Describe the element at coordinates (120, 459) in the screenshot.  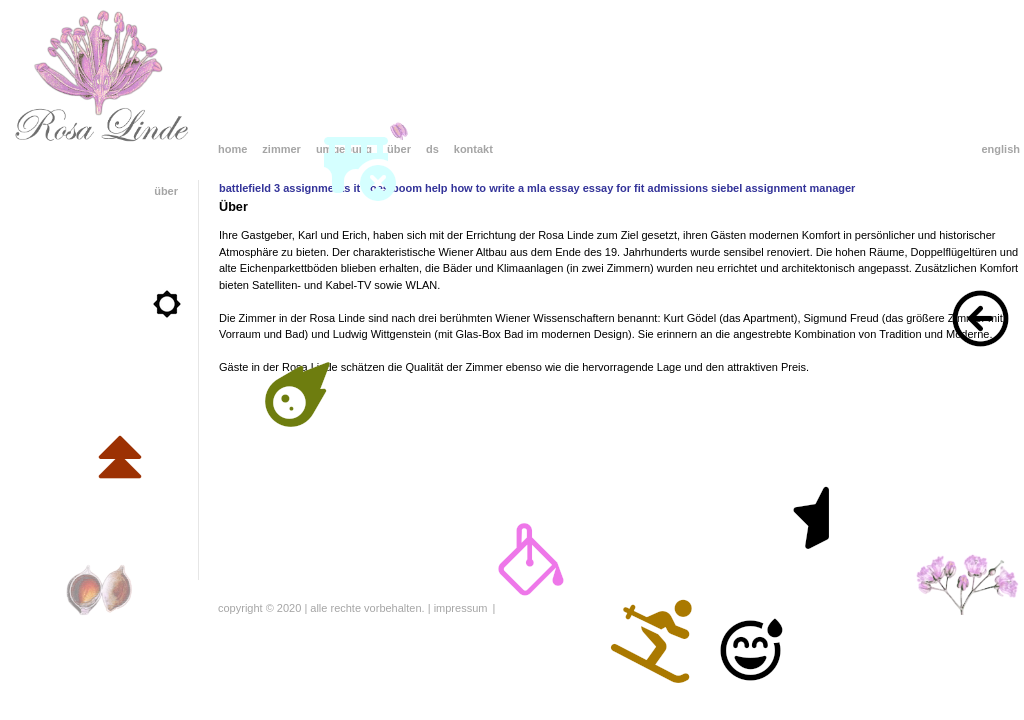
I see `collapse all sections or content` at that location.